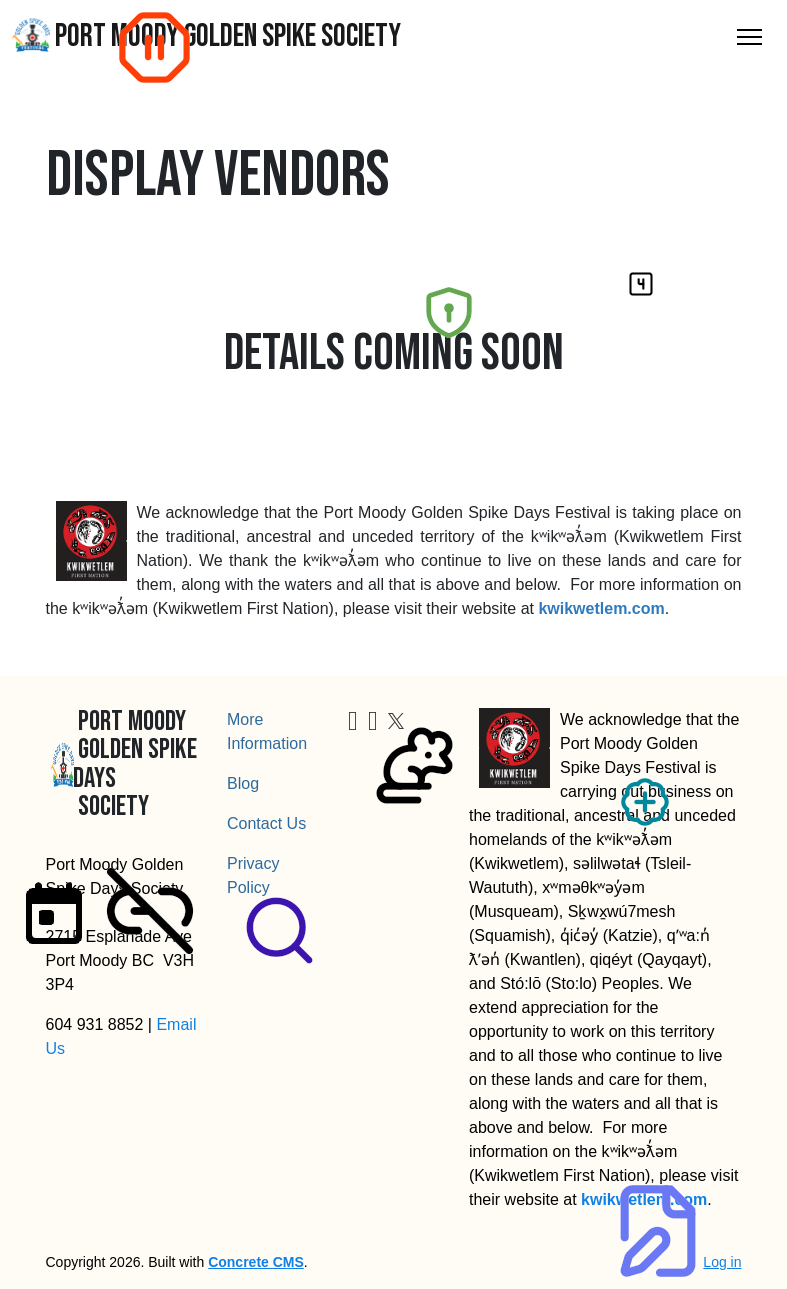 The width and height of the screenshot is (787, 1289). Describe the element at coordinates (150, 911) in the screenshot. I see `unlink or disconnect items` at that location.